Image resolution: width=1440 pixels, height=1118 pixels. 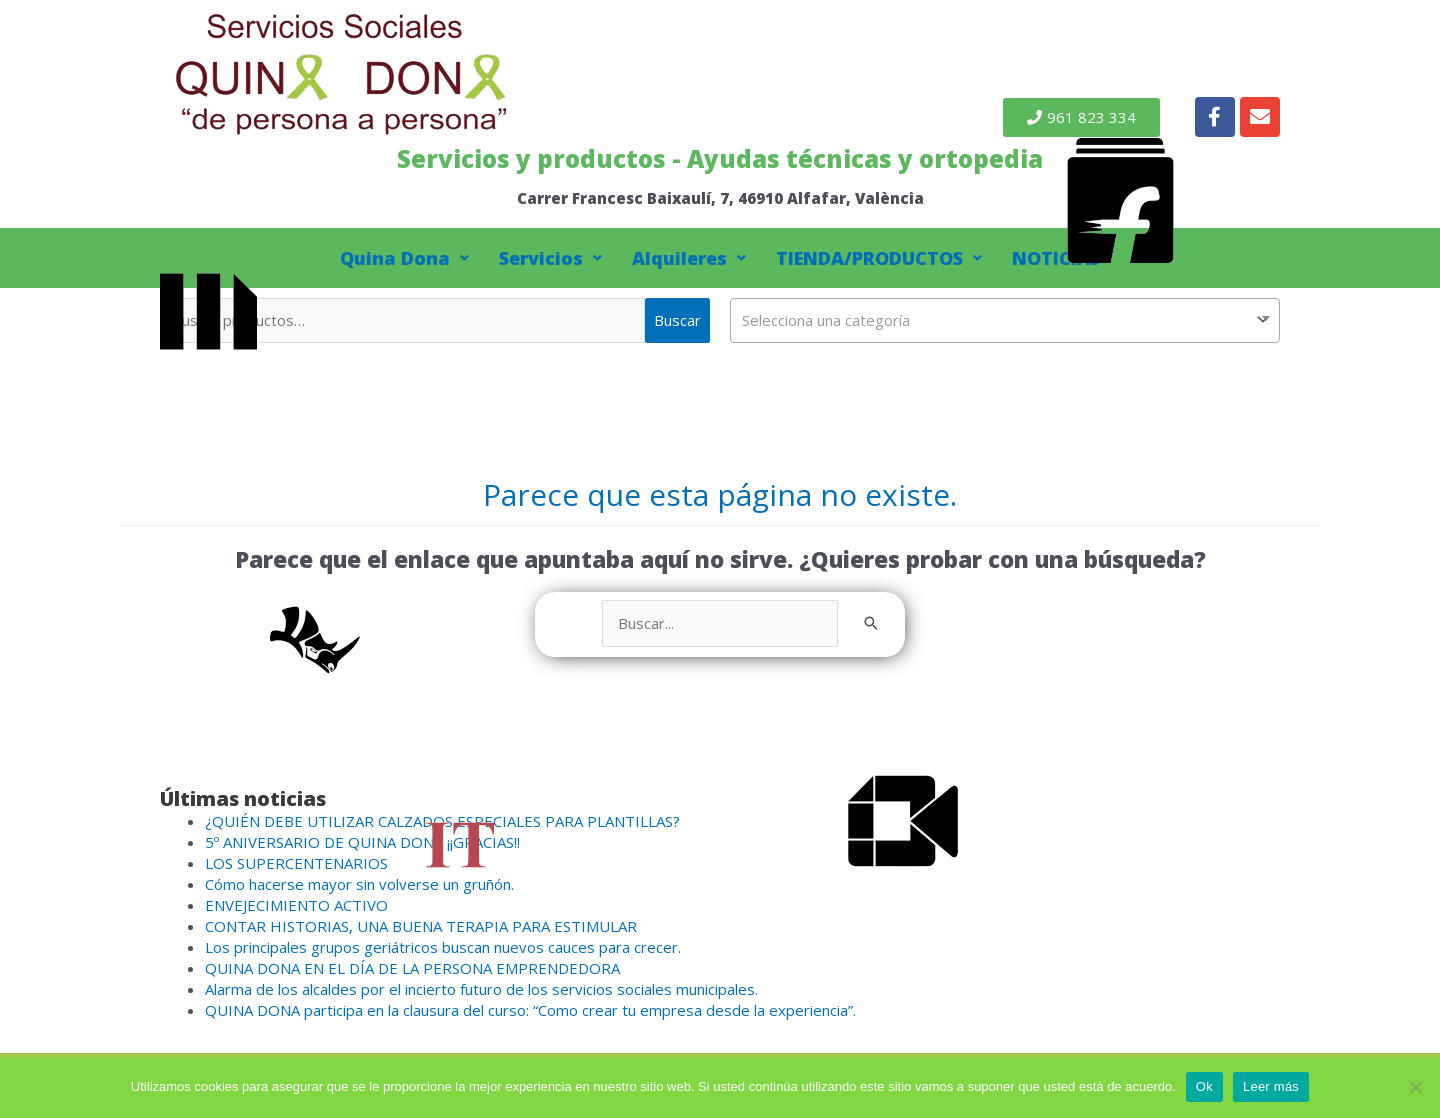 What do you see at coordinates (903, 821) in the screenshot?
I see `join a Google Meet video call` at bounding box center [903, 821].